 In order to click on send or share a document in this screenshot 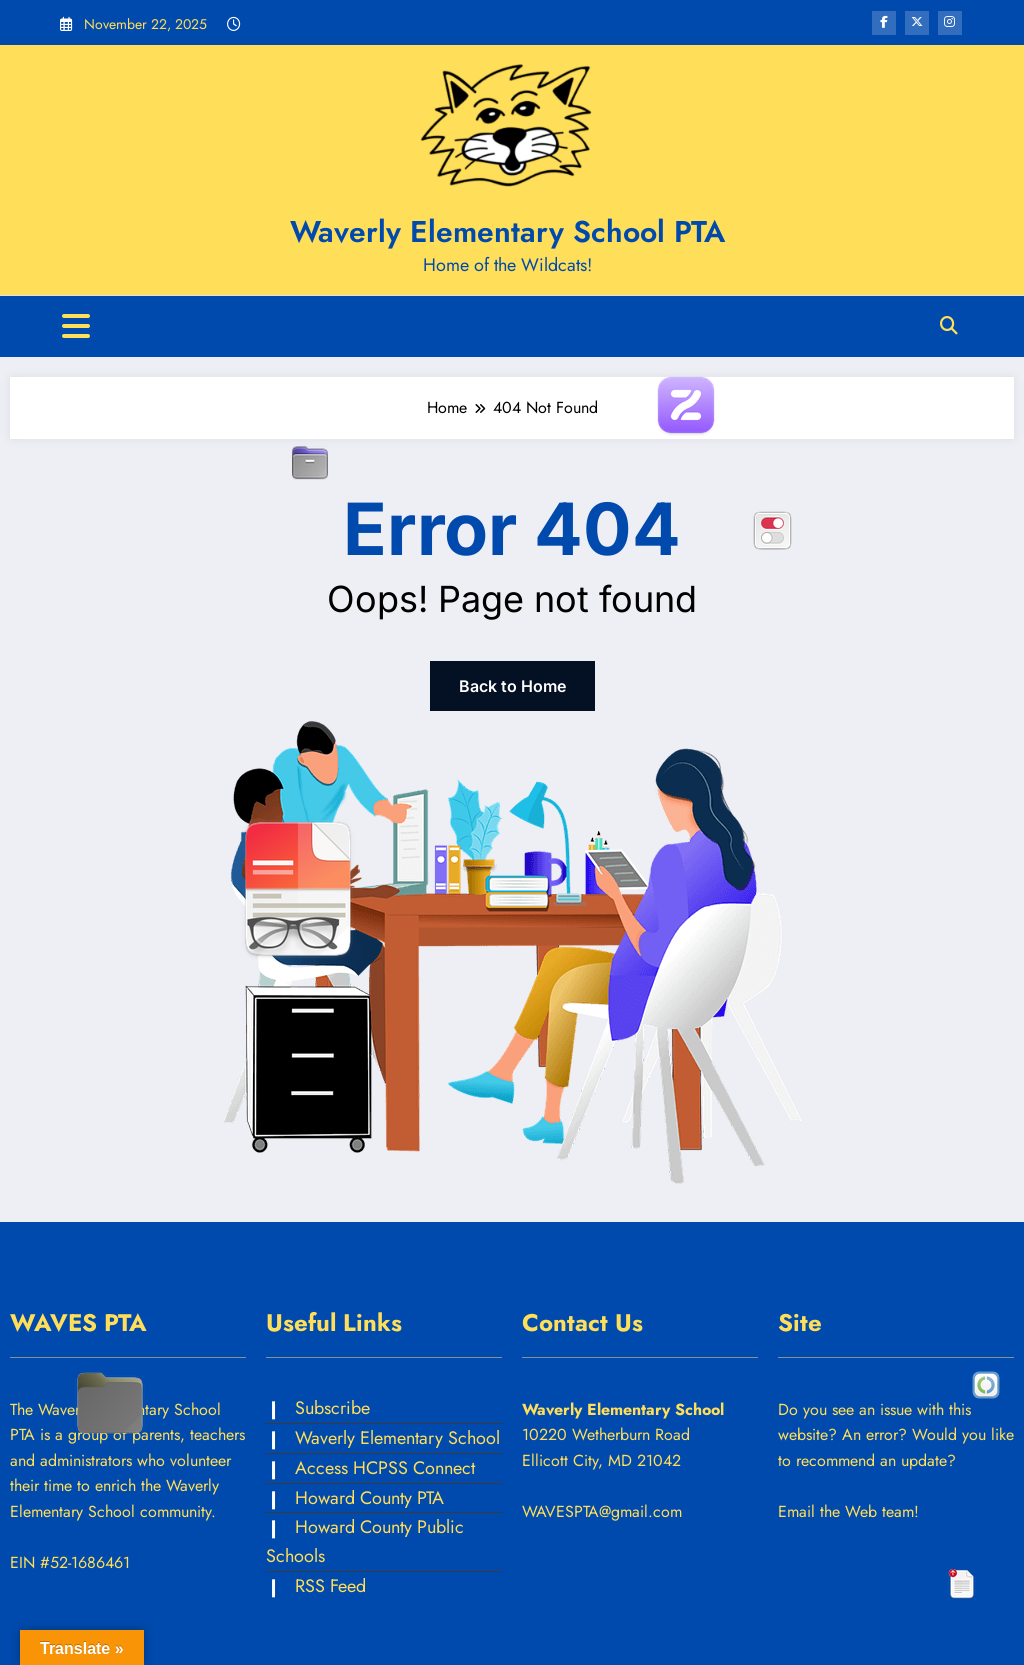, I will do `click(962, 1584)`.